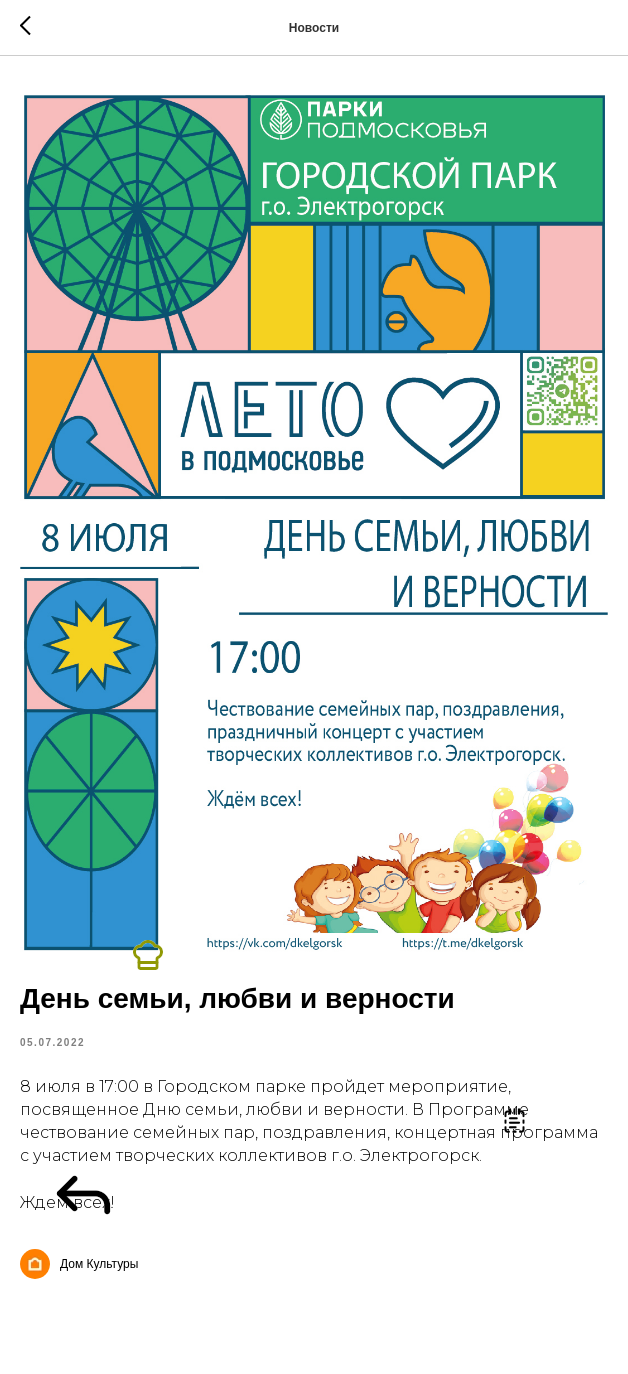 This screenshot has width=628, height=1374. I want to click on draft or unsaved document, so click(514, 1120).